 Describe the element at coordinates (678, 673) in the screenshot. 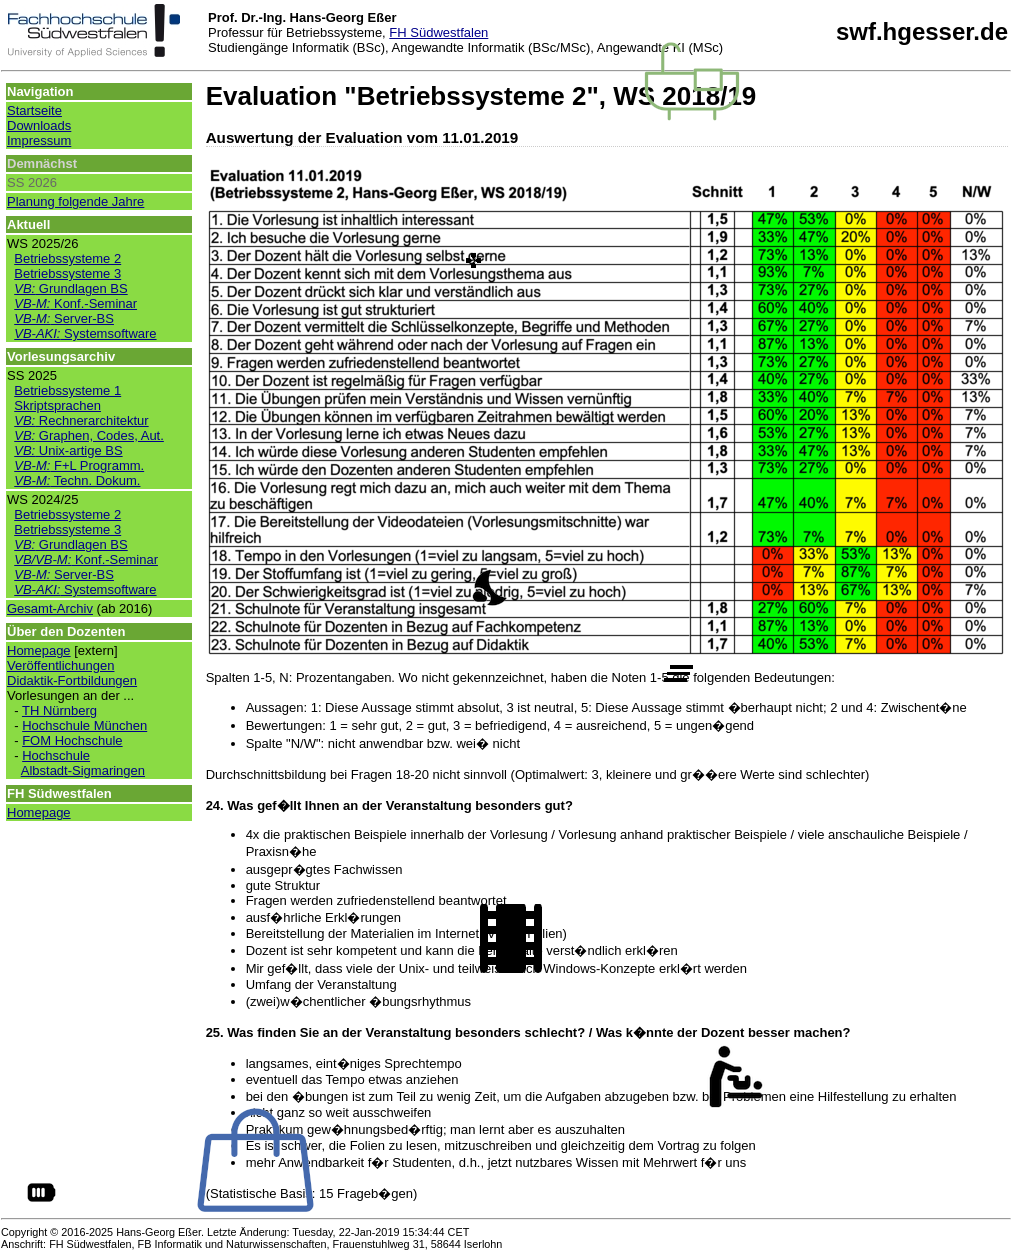

I see `clear all notifications or messages` at that location.